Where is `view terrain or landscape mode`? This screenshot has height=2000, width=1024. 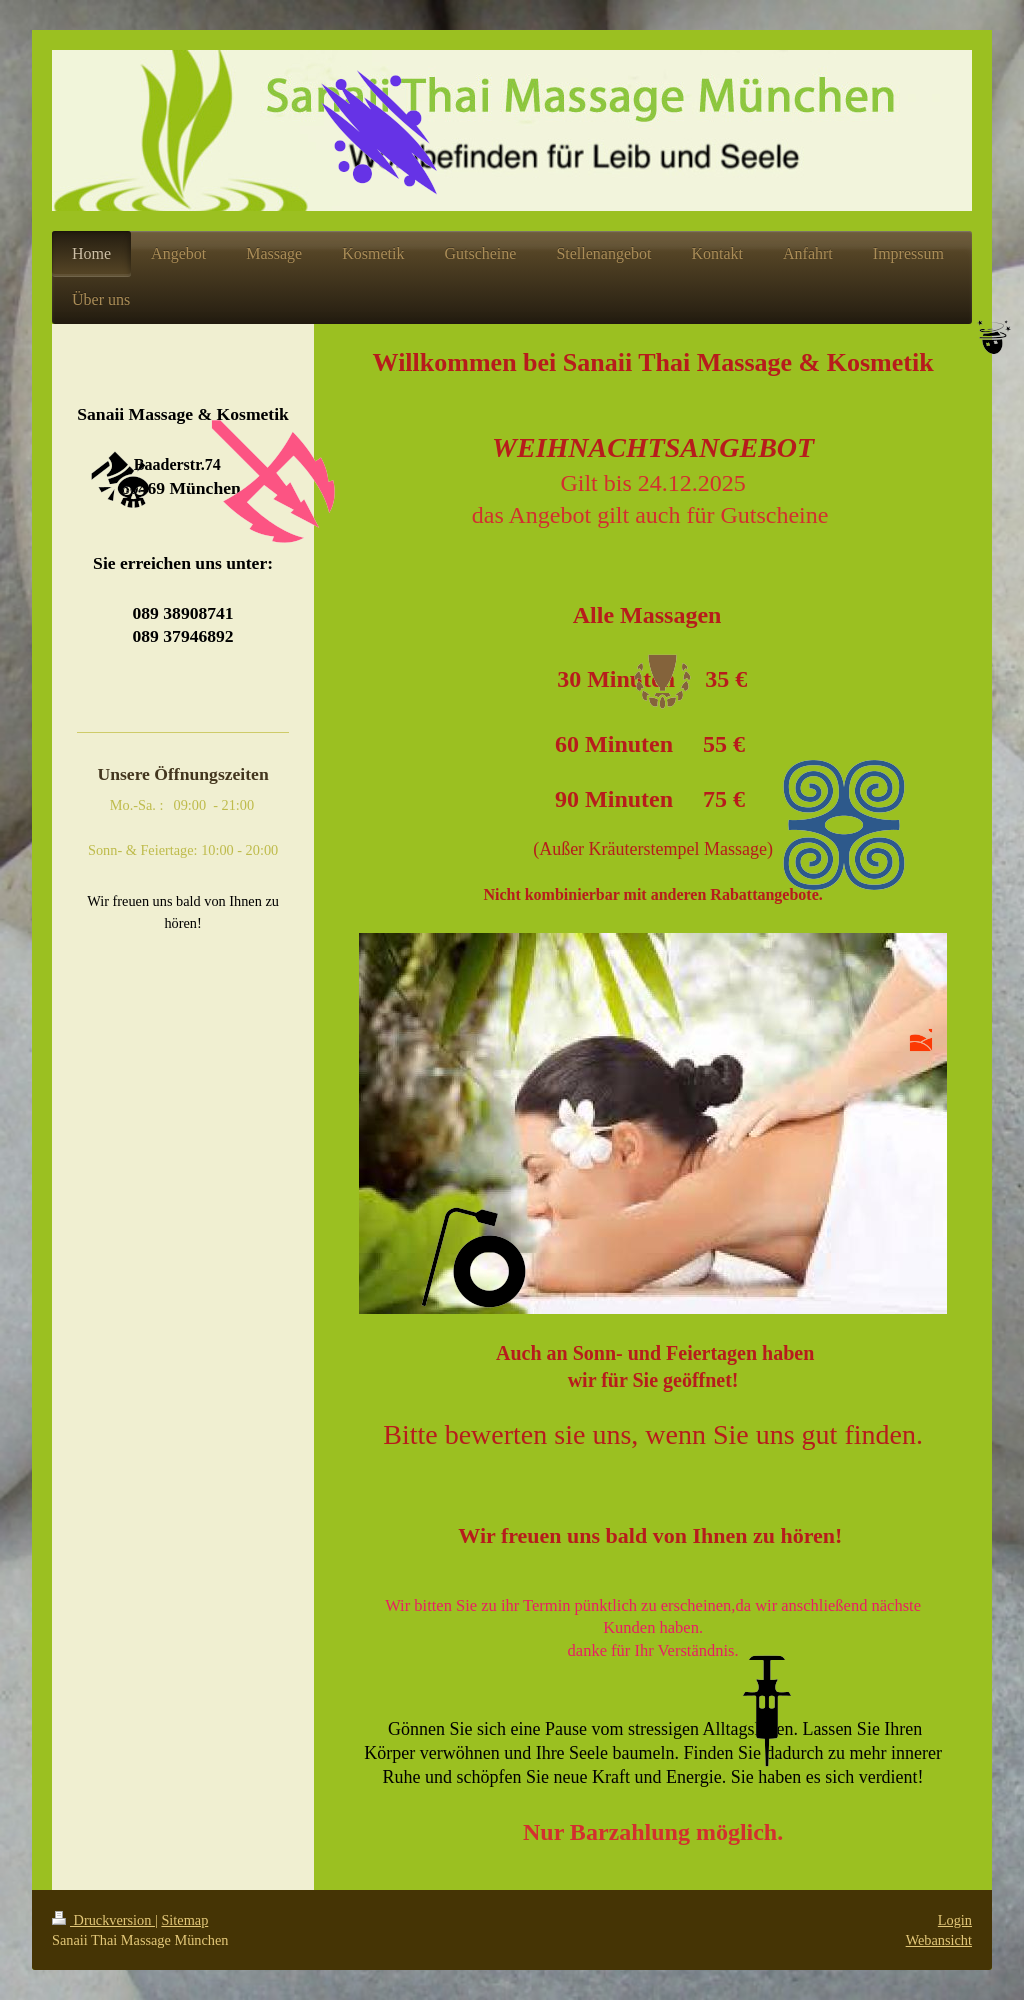
view terrain or landscape mode is located at coordinates (921, 1040).